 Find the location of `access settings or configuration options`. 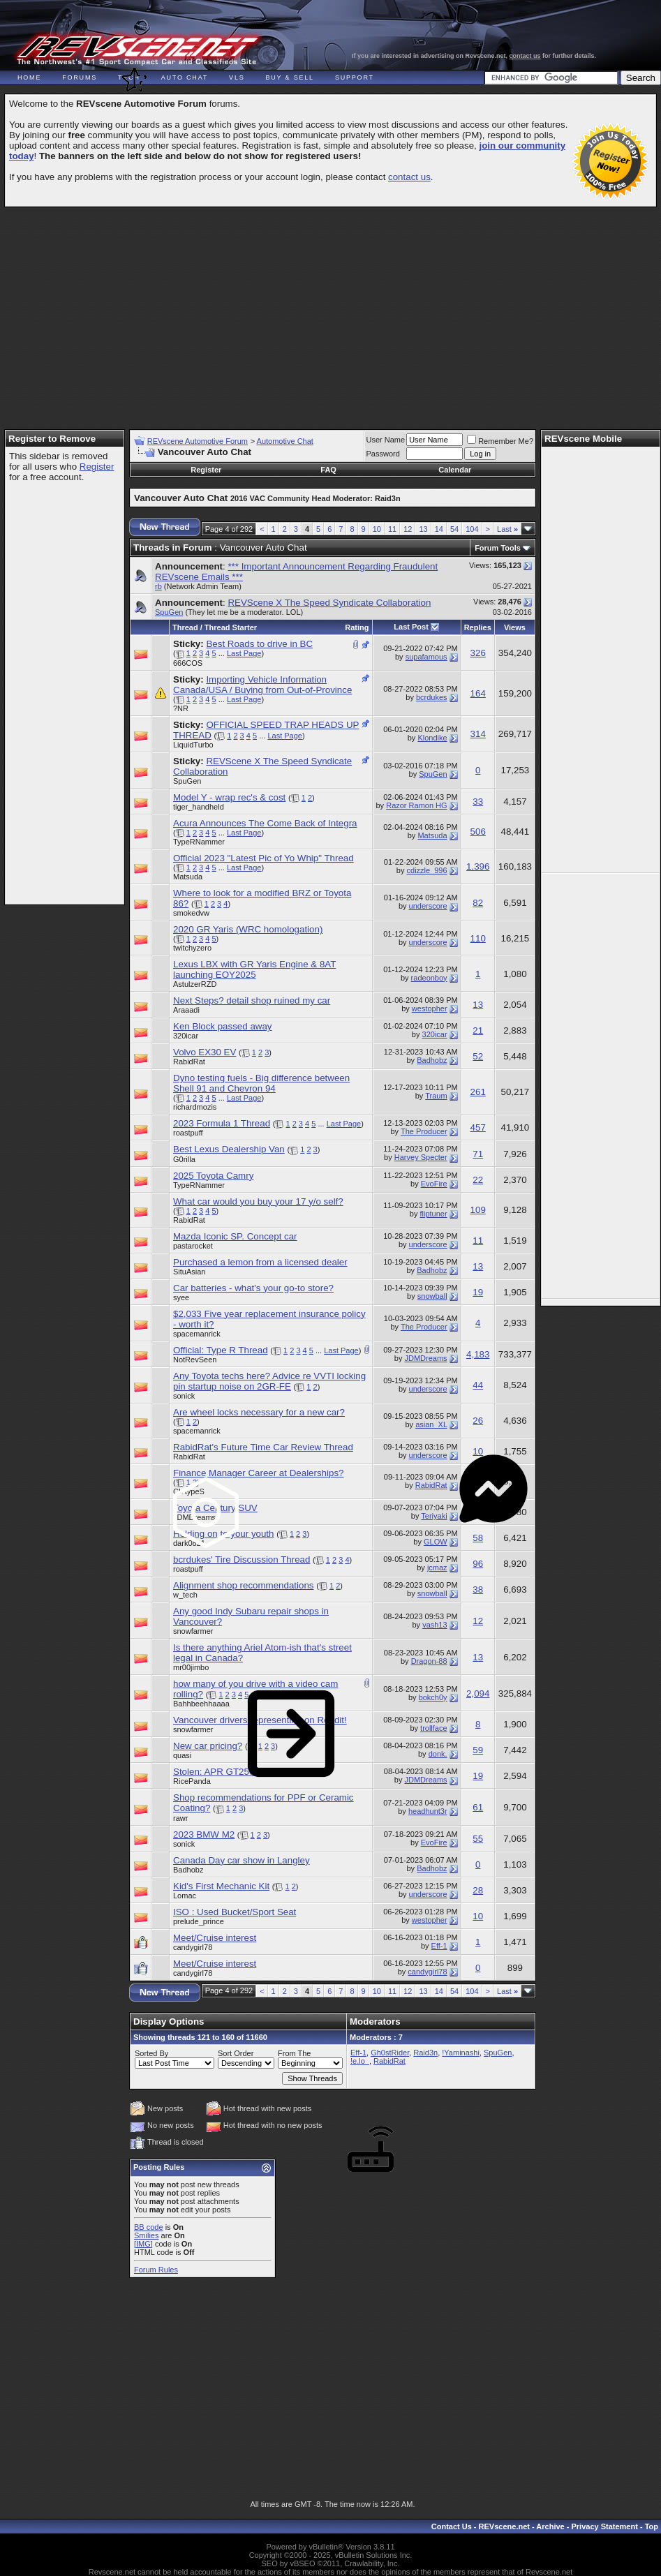

access settings or configuration options is located at coordinates (206, 1512).